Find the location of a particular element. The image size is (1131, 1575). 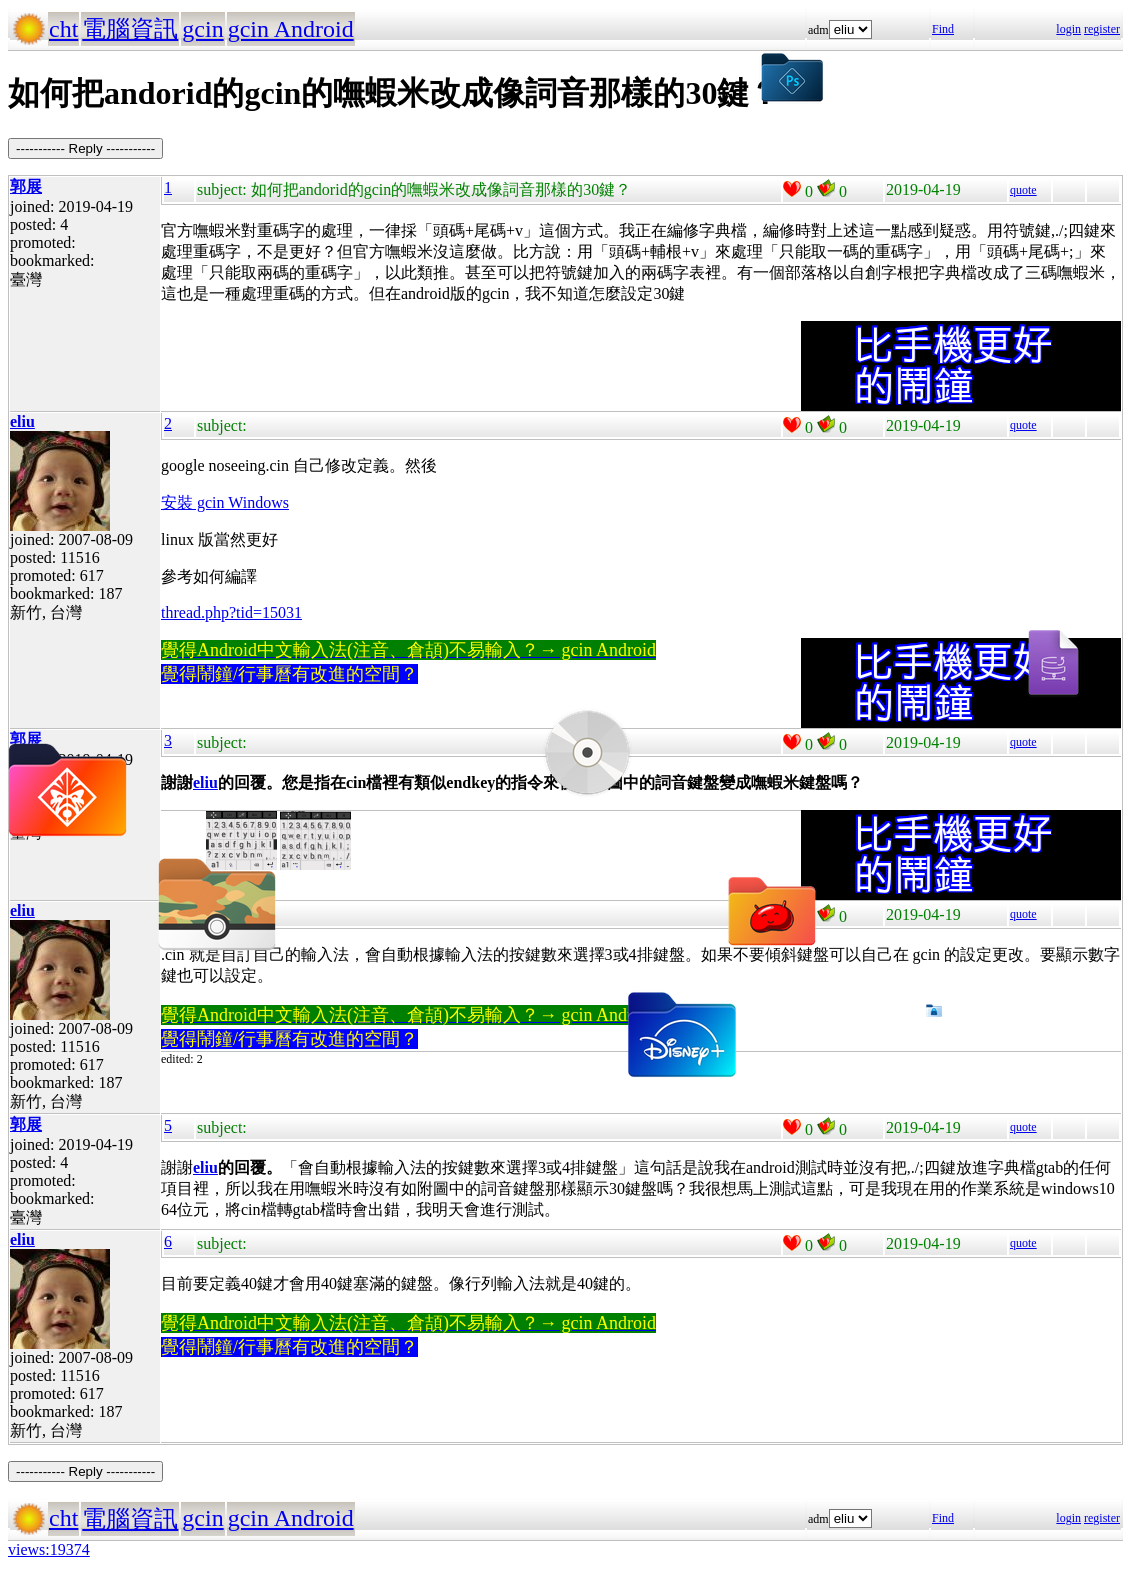

open android jelly bean system folder is located at coordinates (771, 913).